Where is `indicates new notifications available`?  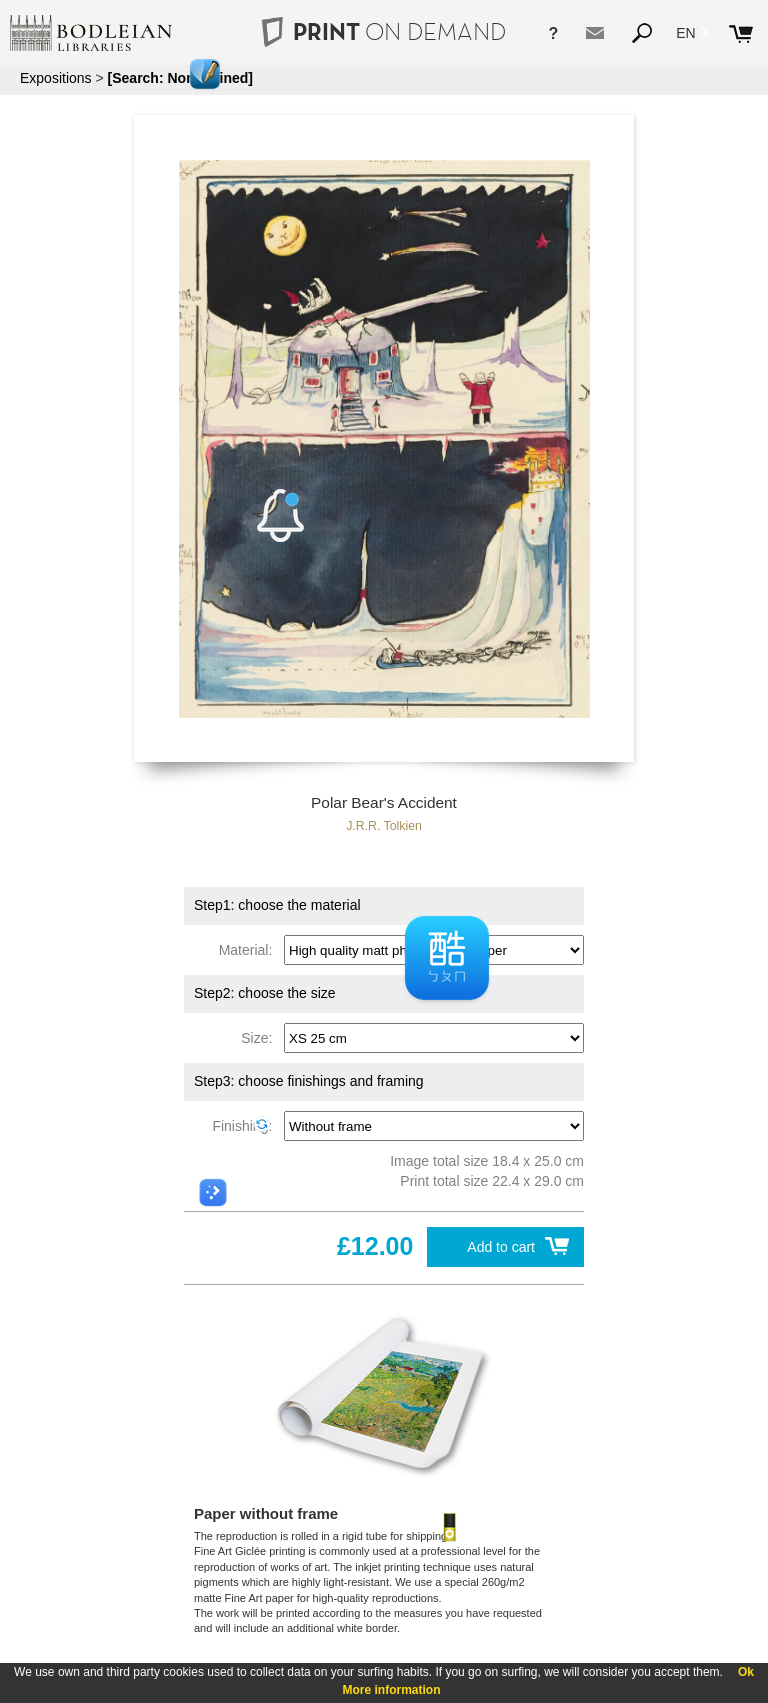 indicates new notifications available is located at coordinates (280, 515).